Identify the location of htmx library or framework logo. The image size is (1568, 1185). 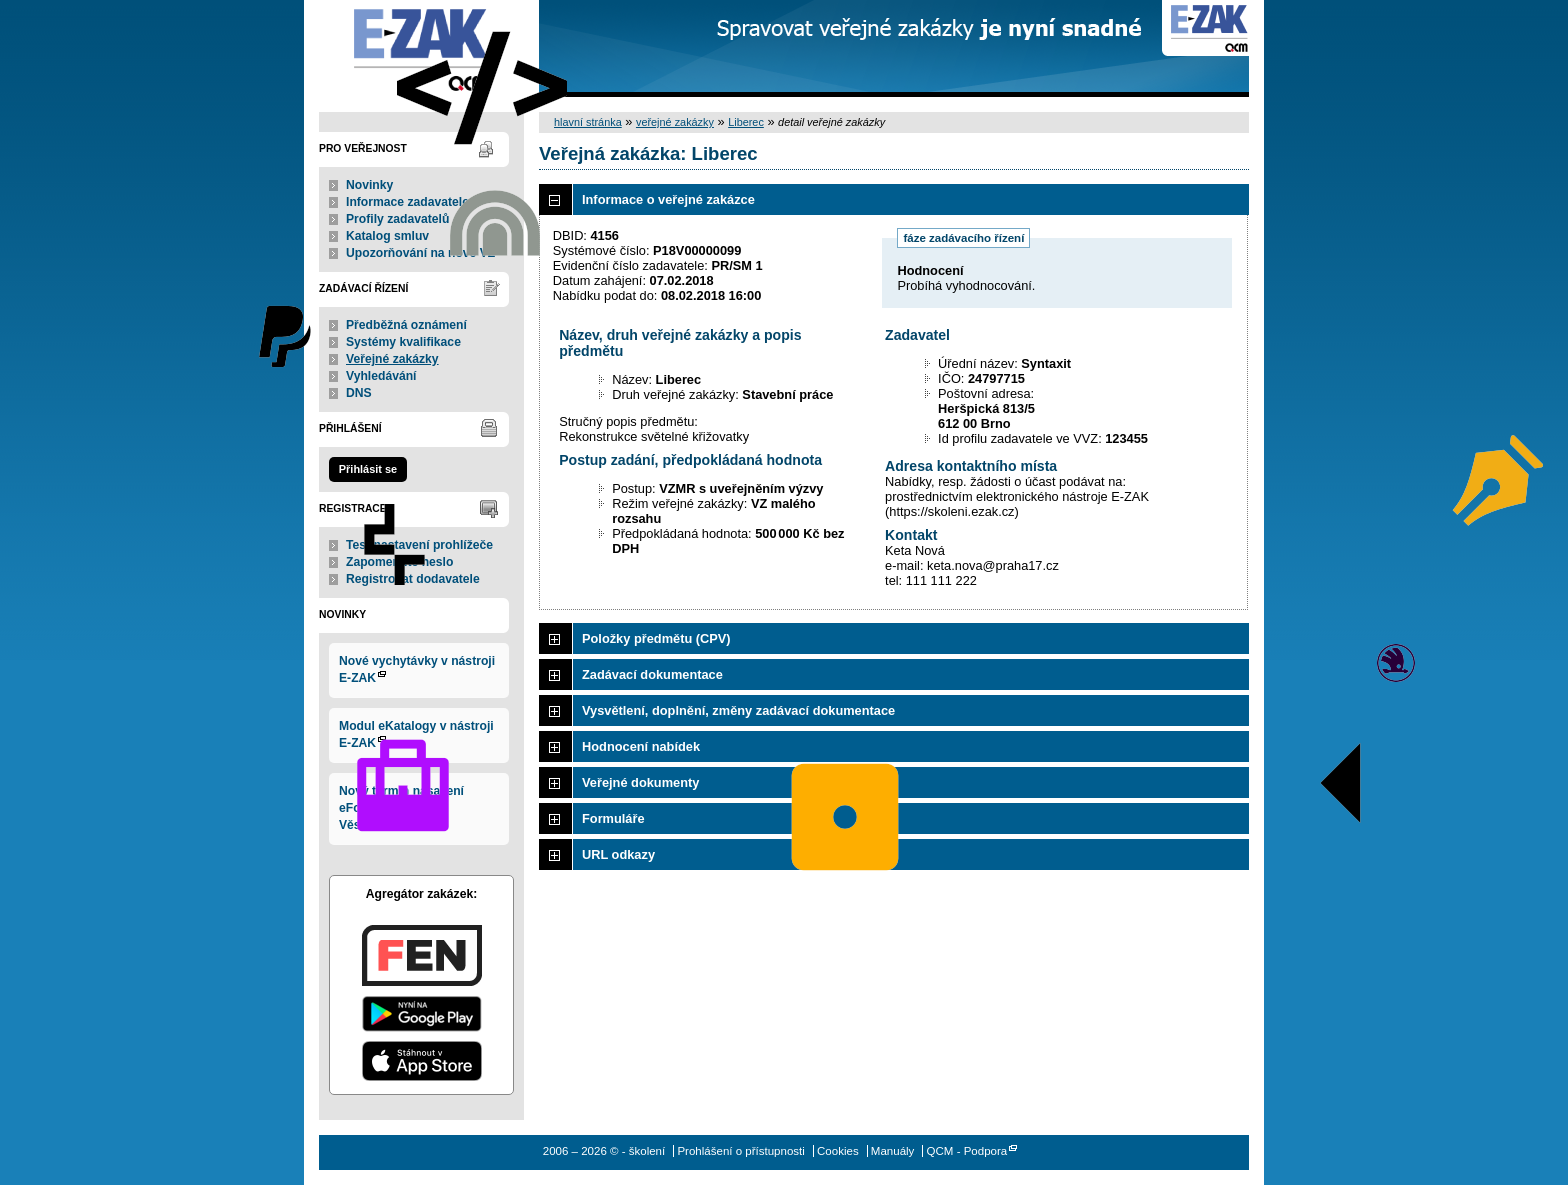
(482, 88).